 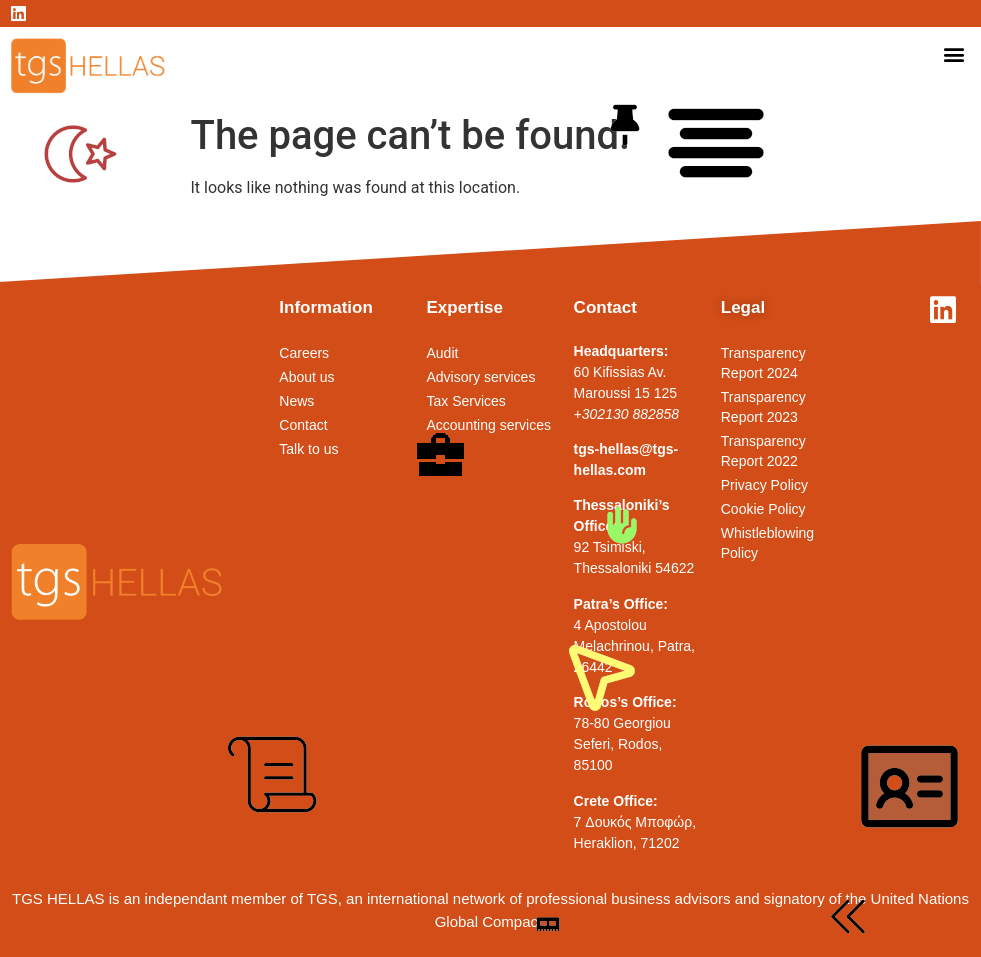 What do you see at coordinates (78, 154) in the screenshot?
I see `toggle islamic calendar or prayer times` at bounding box center [78, 154].